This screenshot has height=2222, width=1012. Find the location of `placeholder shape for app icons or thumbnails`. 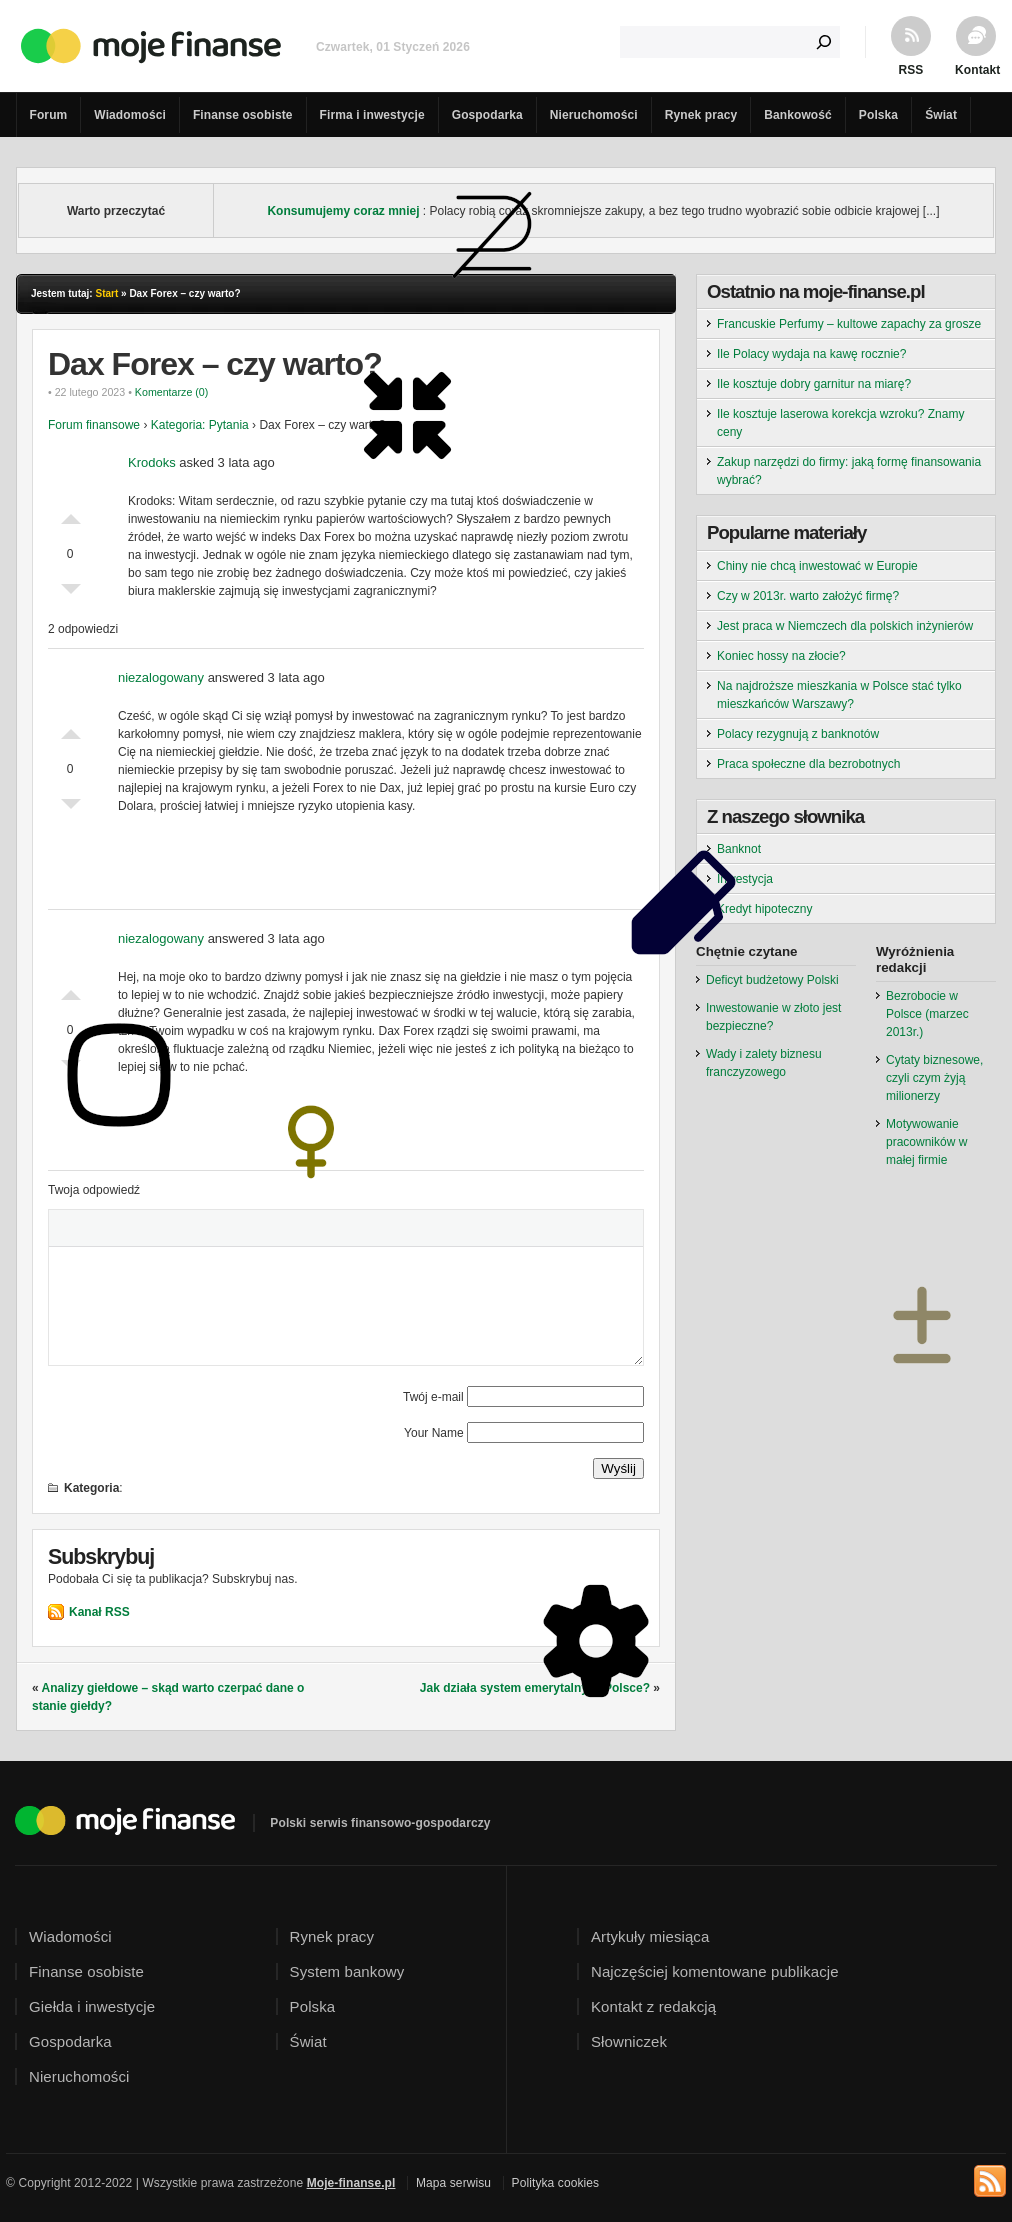

placeholder shape for app icons or thumbnails is located at coordinates (119, 1075).